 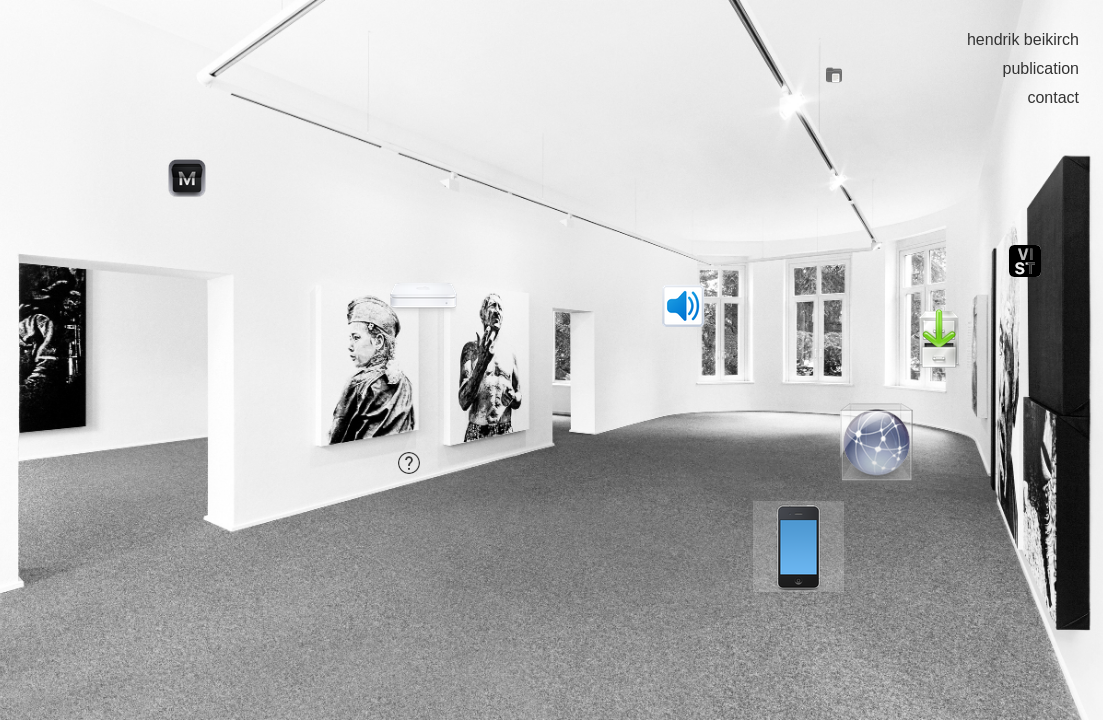 I want to click on open a document from file browser, so click(x=834, y=75).